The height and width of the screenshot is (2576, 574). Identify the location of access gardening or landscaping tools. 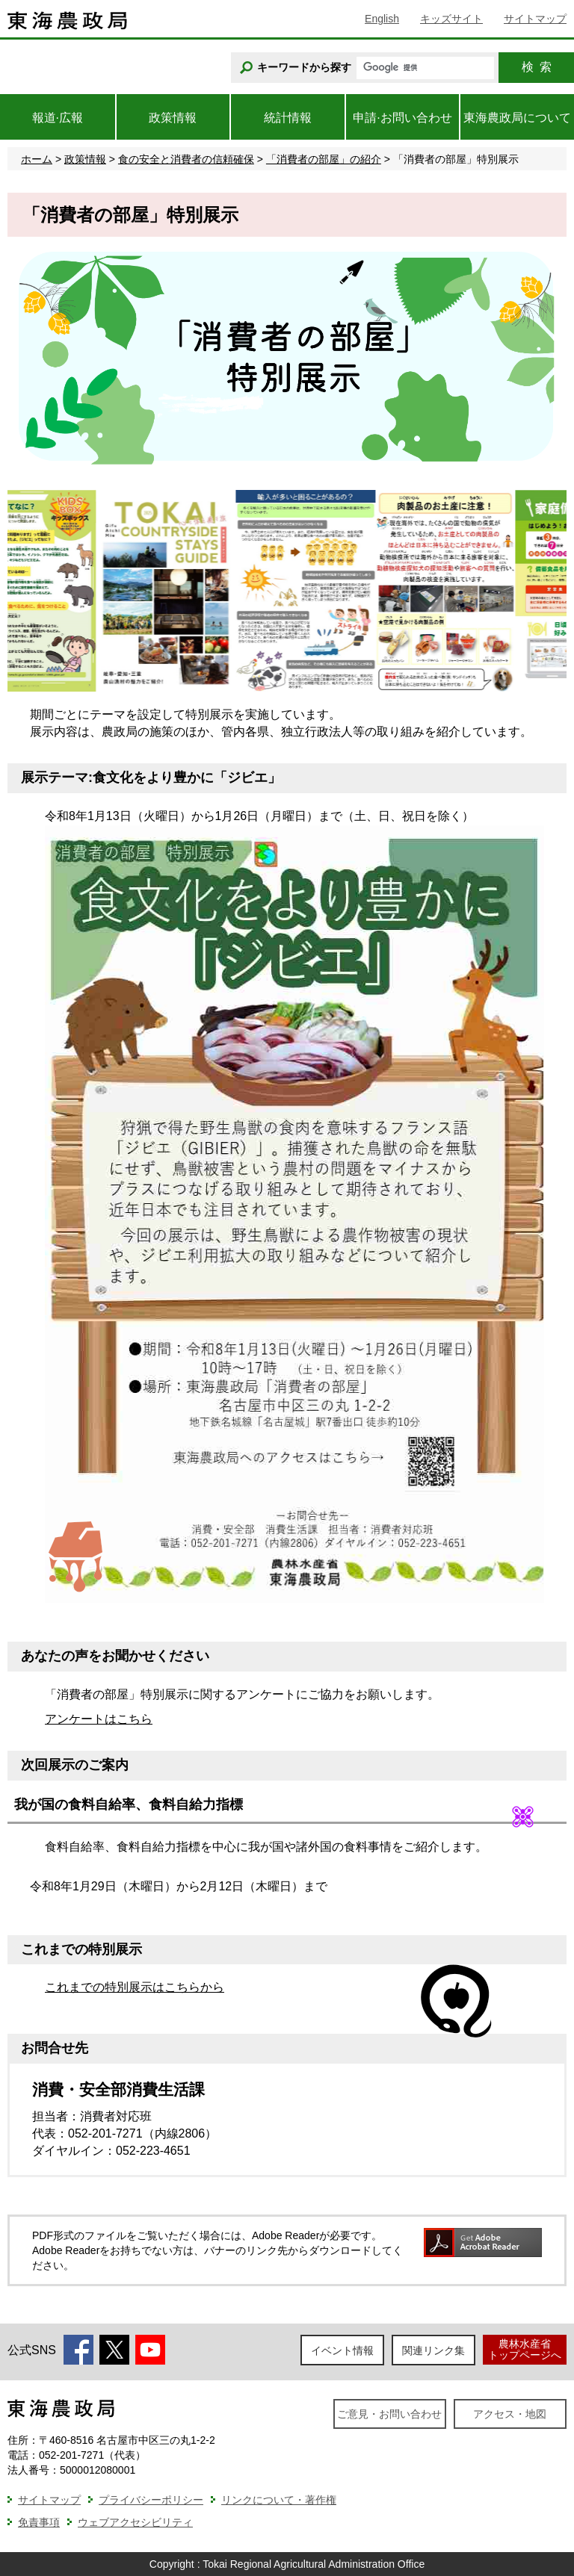
(351, 272).